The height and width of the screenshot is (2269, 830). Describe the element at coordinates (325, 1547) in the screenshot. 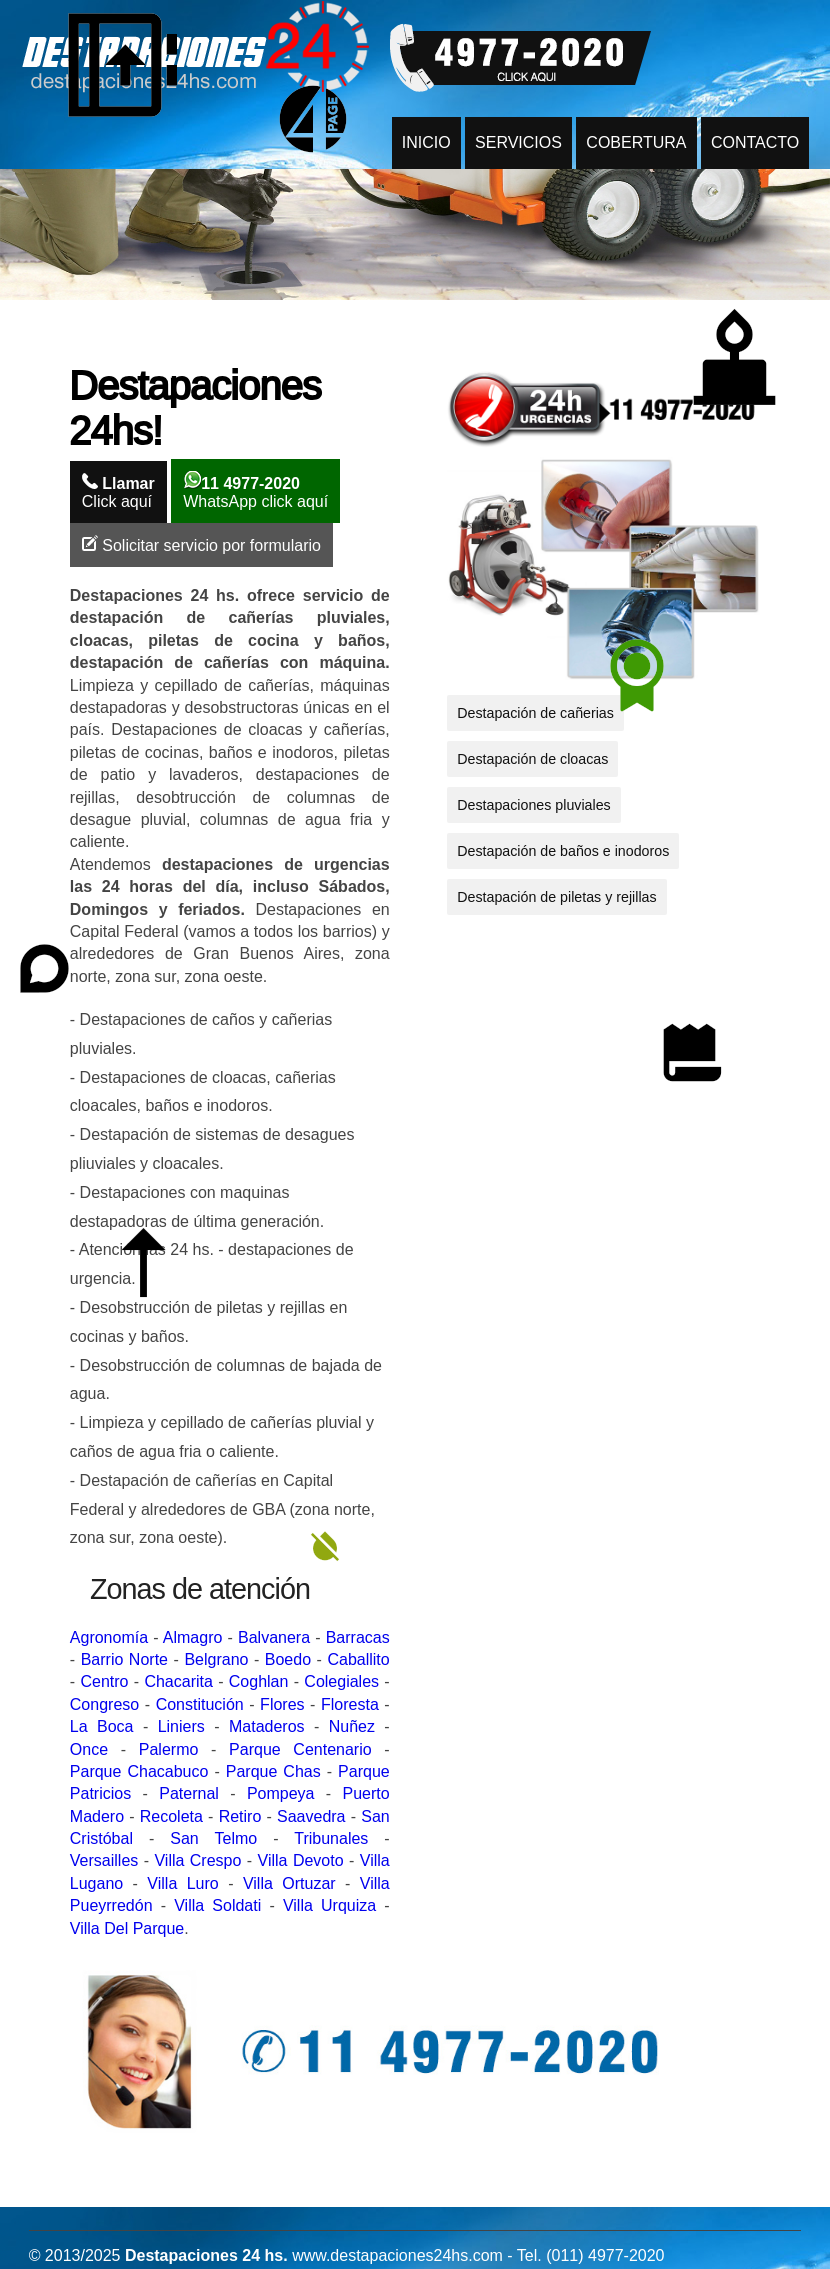

I see `disable blur effect` at that location.